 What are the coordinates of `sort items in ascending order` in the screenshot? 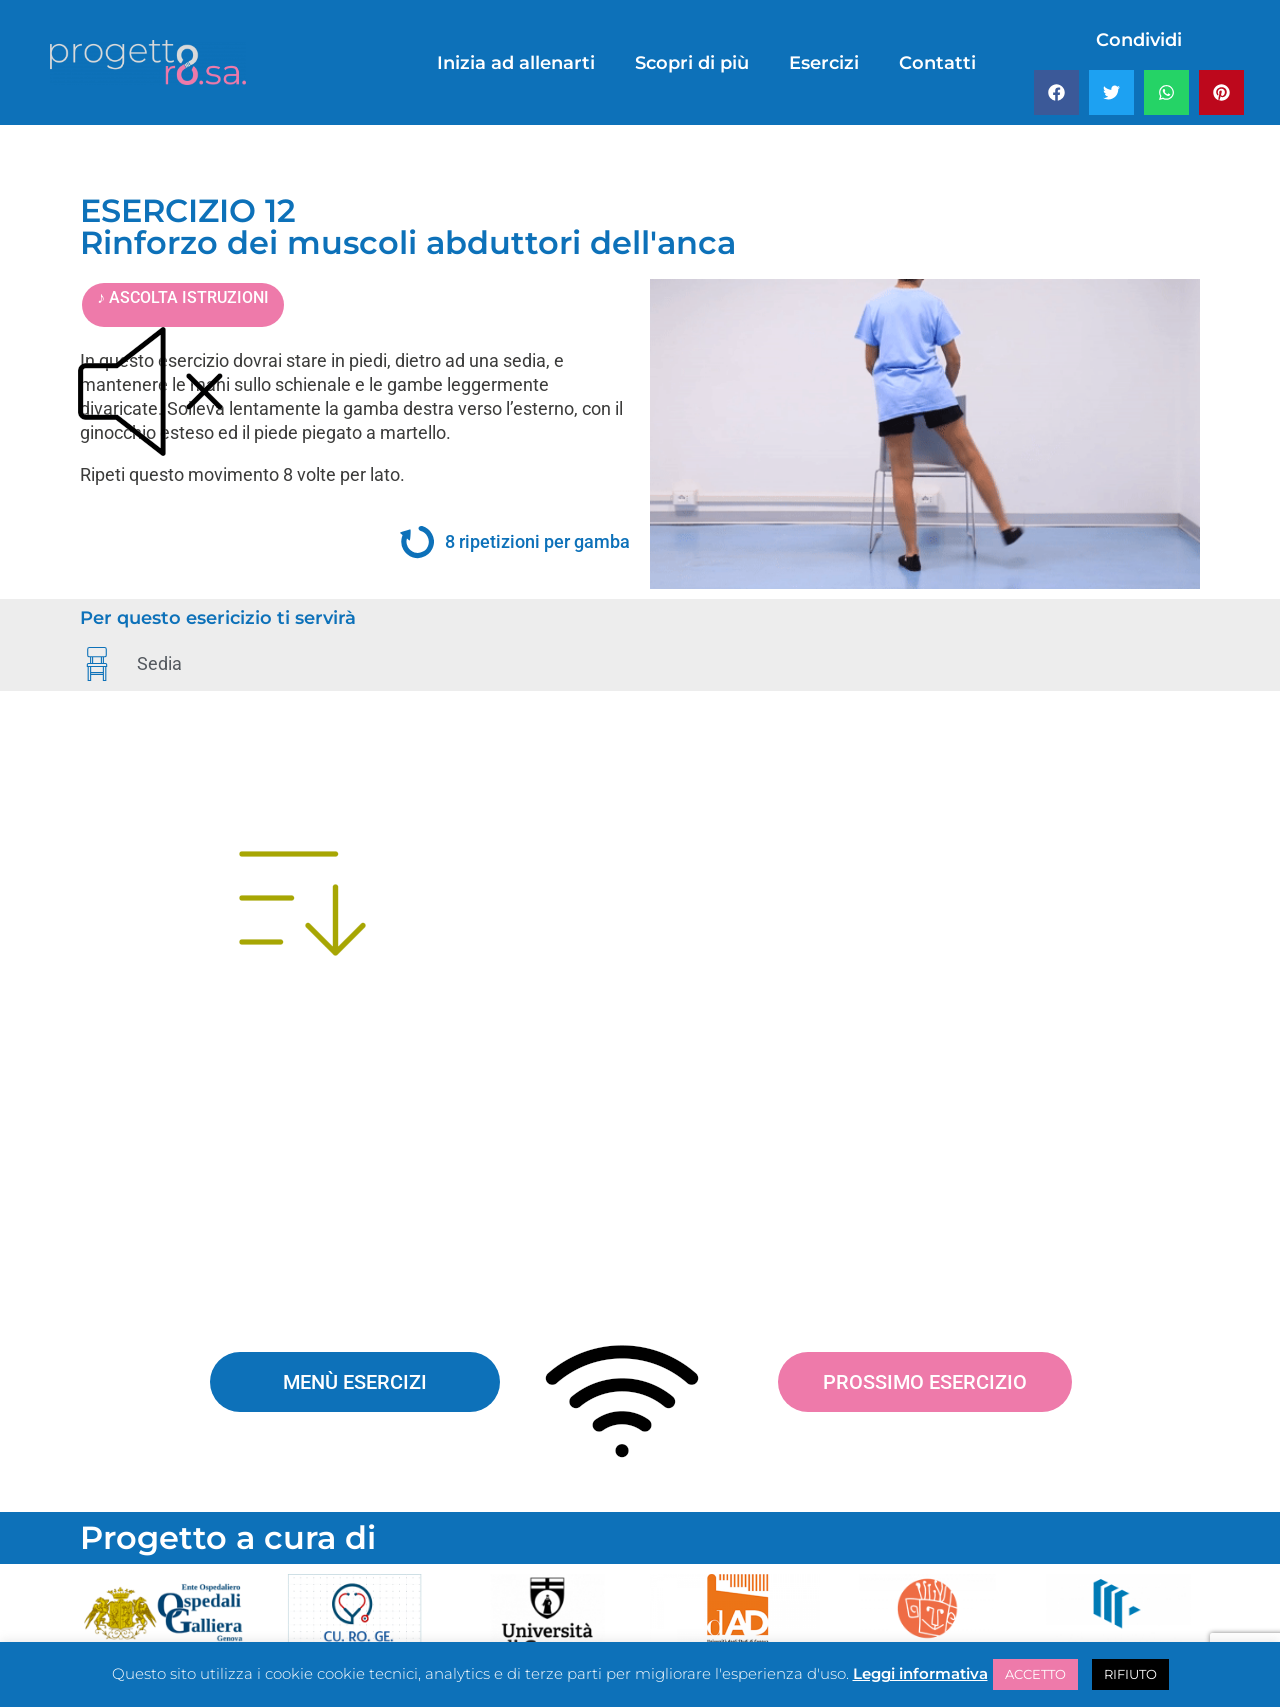 It's located at (297, 898).